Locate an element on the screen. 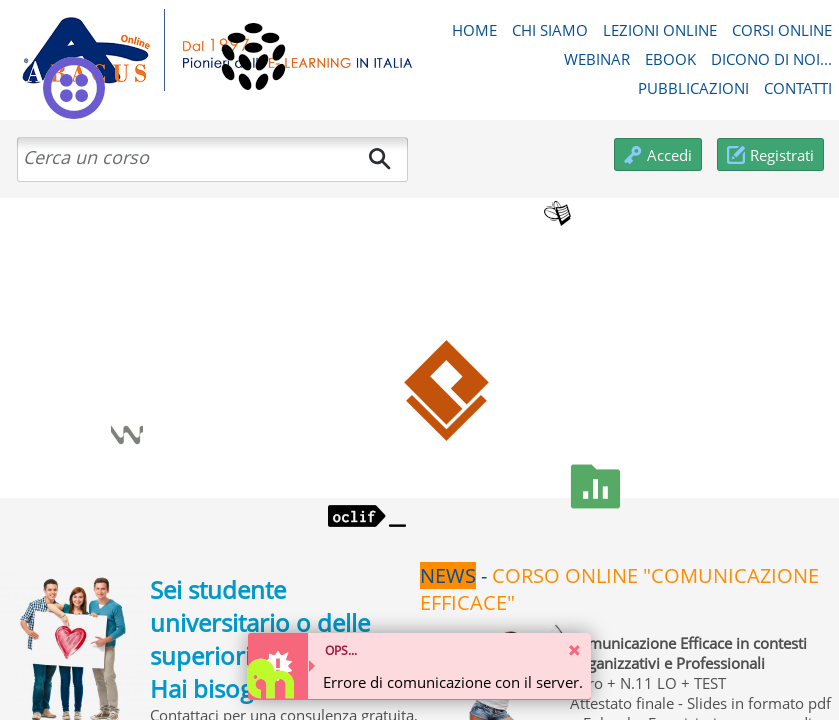 The image size is (839, 720). twilio logo - cloud communications platform is located at coordinates (74, 88).